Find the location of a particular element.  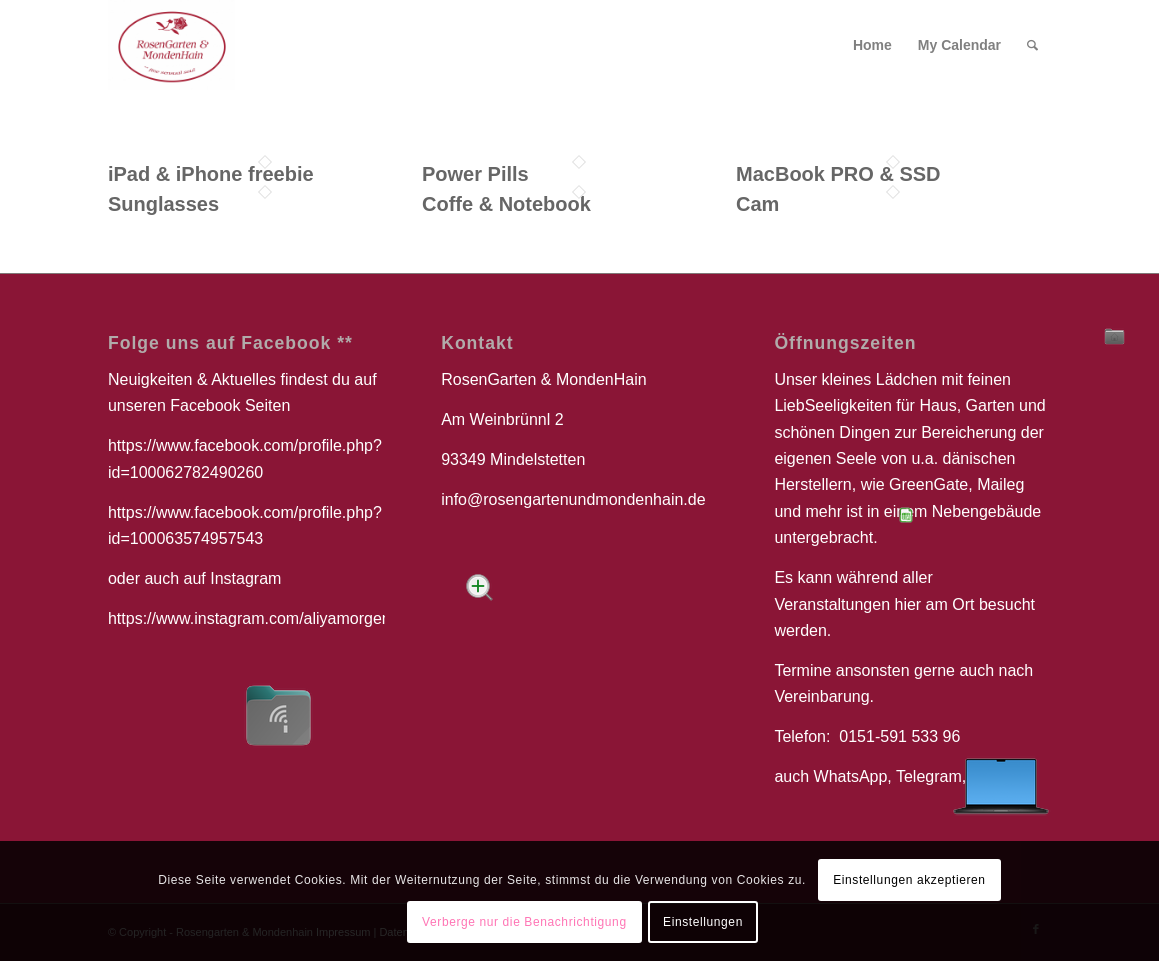

open an opendocument spreadsheet file is located at coordinates (906, 515).